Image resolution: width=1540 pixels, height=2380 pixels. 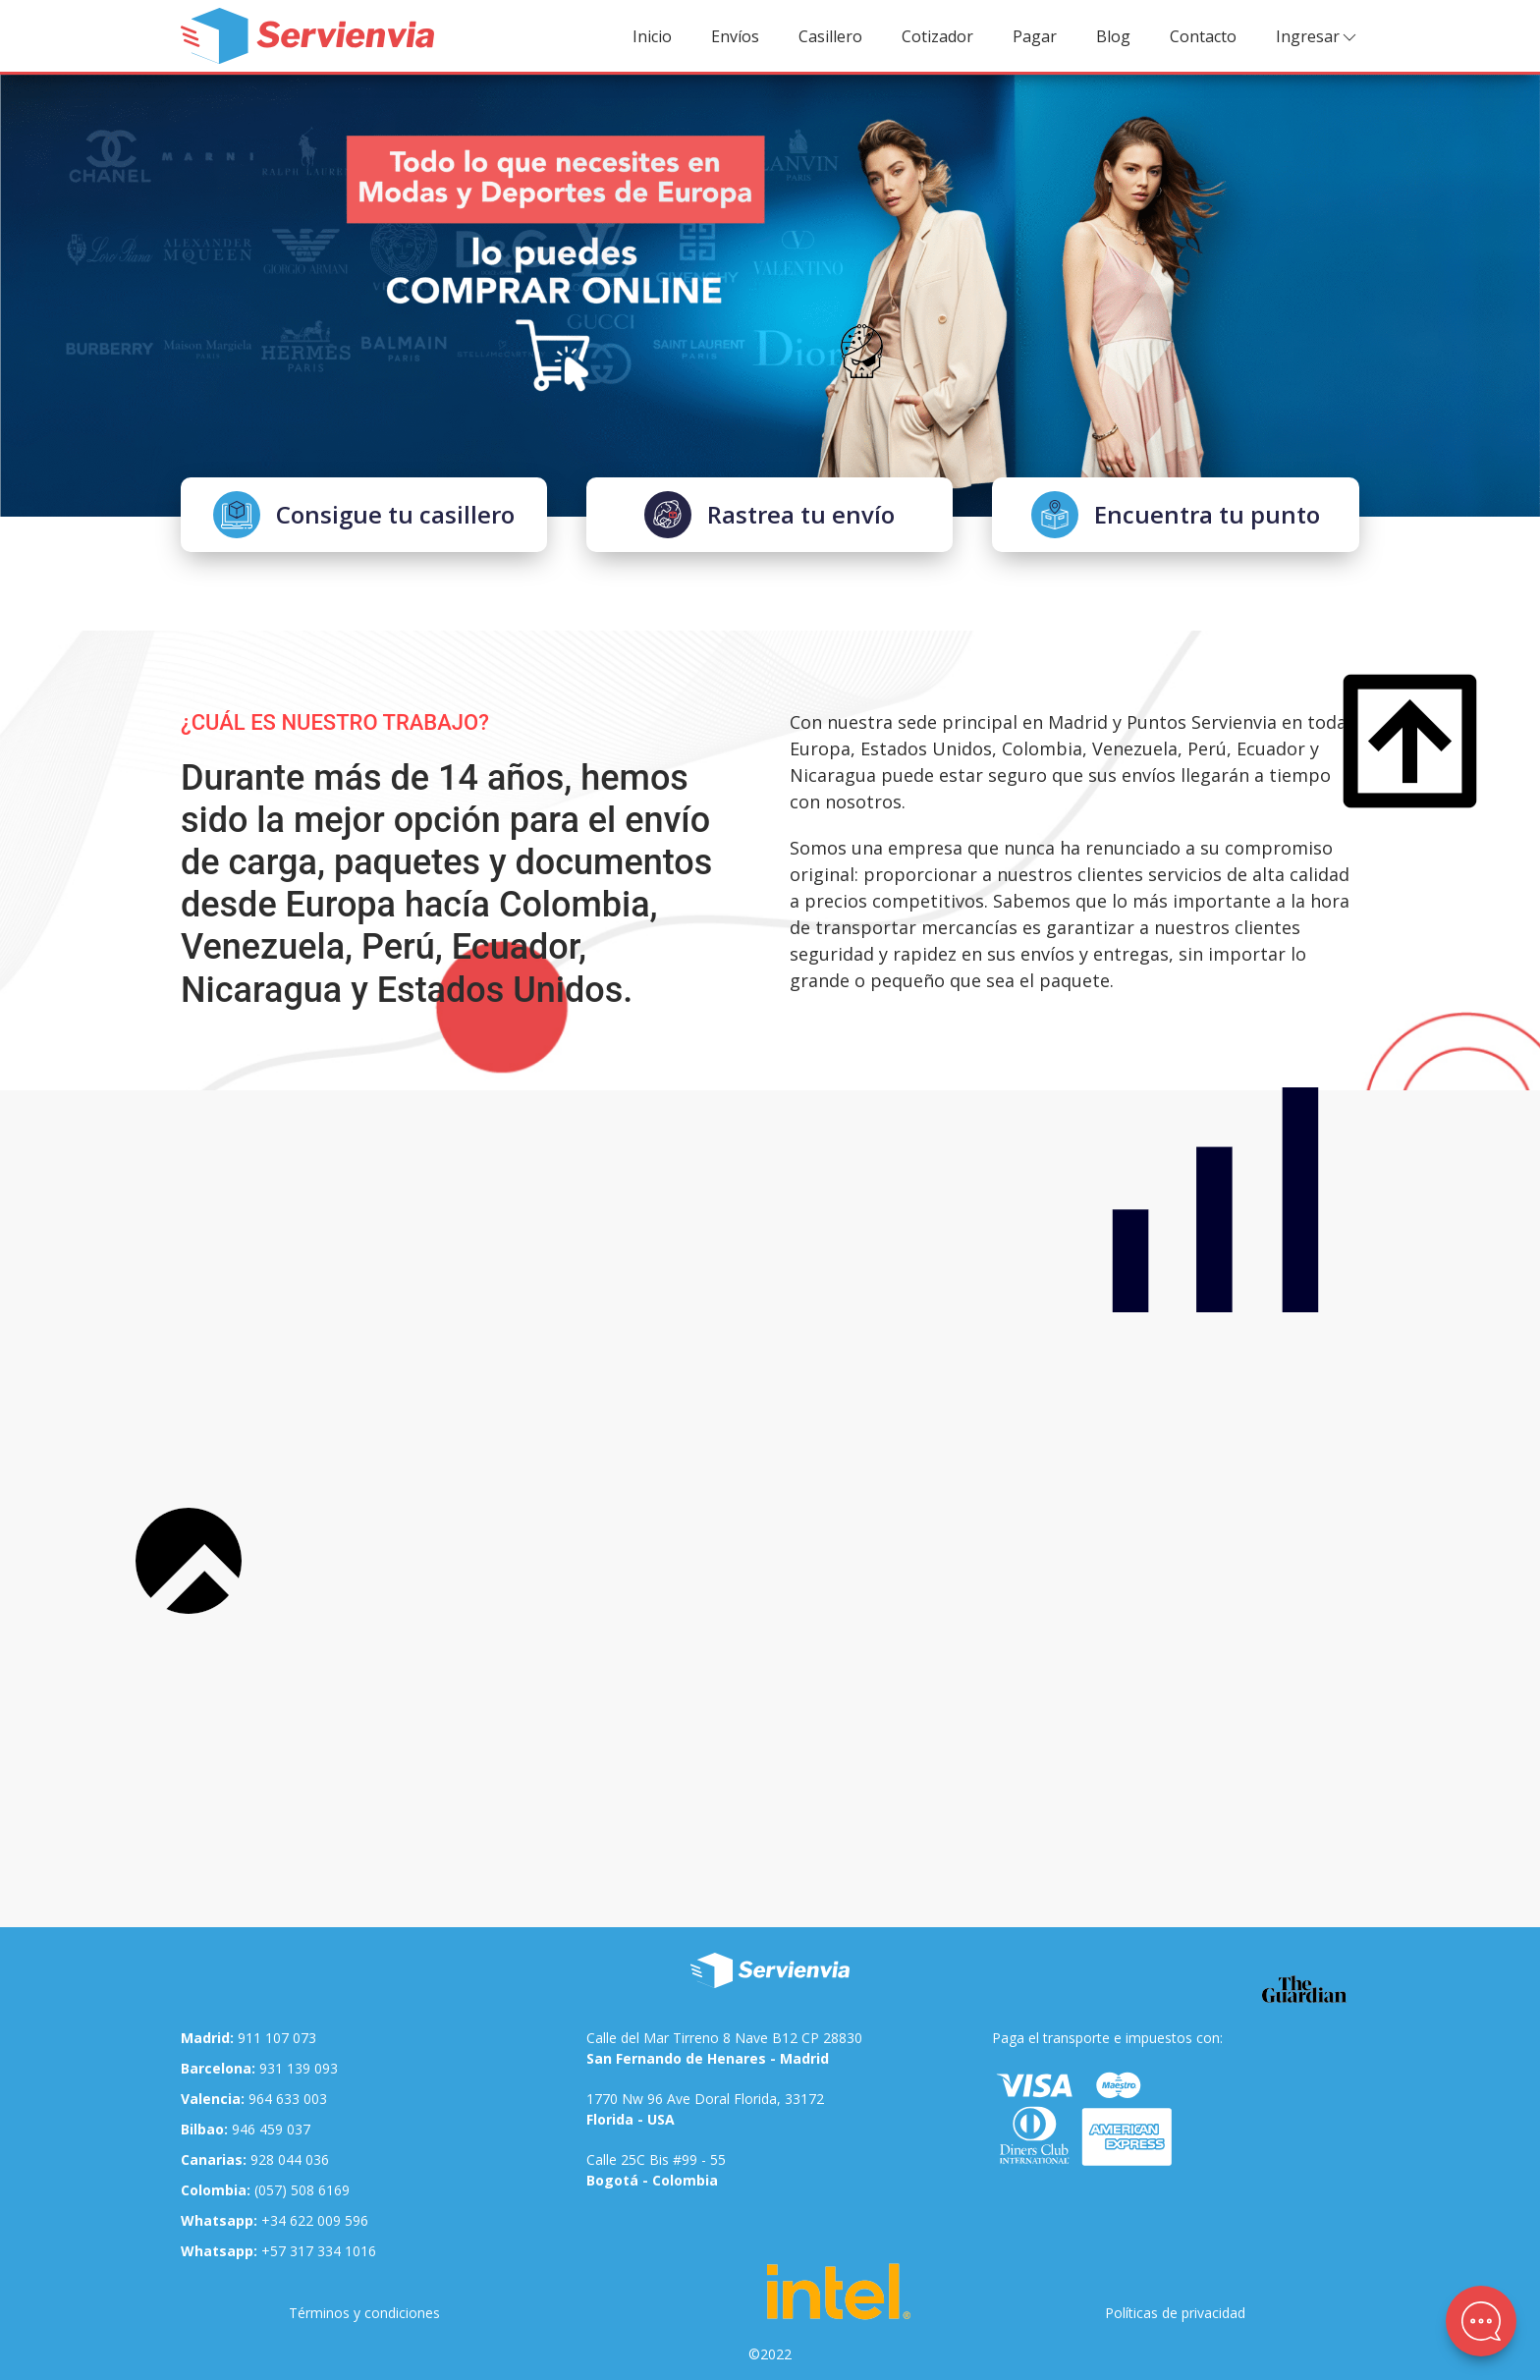 What do you see at coordinates (189, 1561) in the screenshot?
I see `Rocky Linux logo` at bounding box center [189, 1561].